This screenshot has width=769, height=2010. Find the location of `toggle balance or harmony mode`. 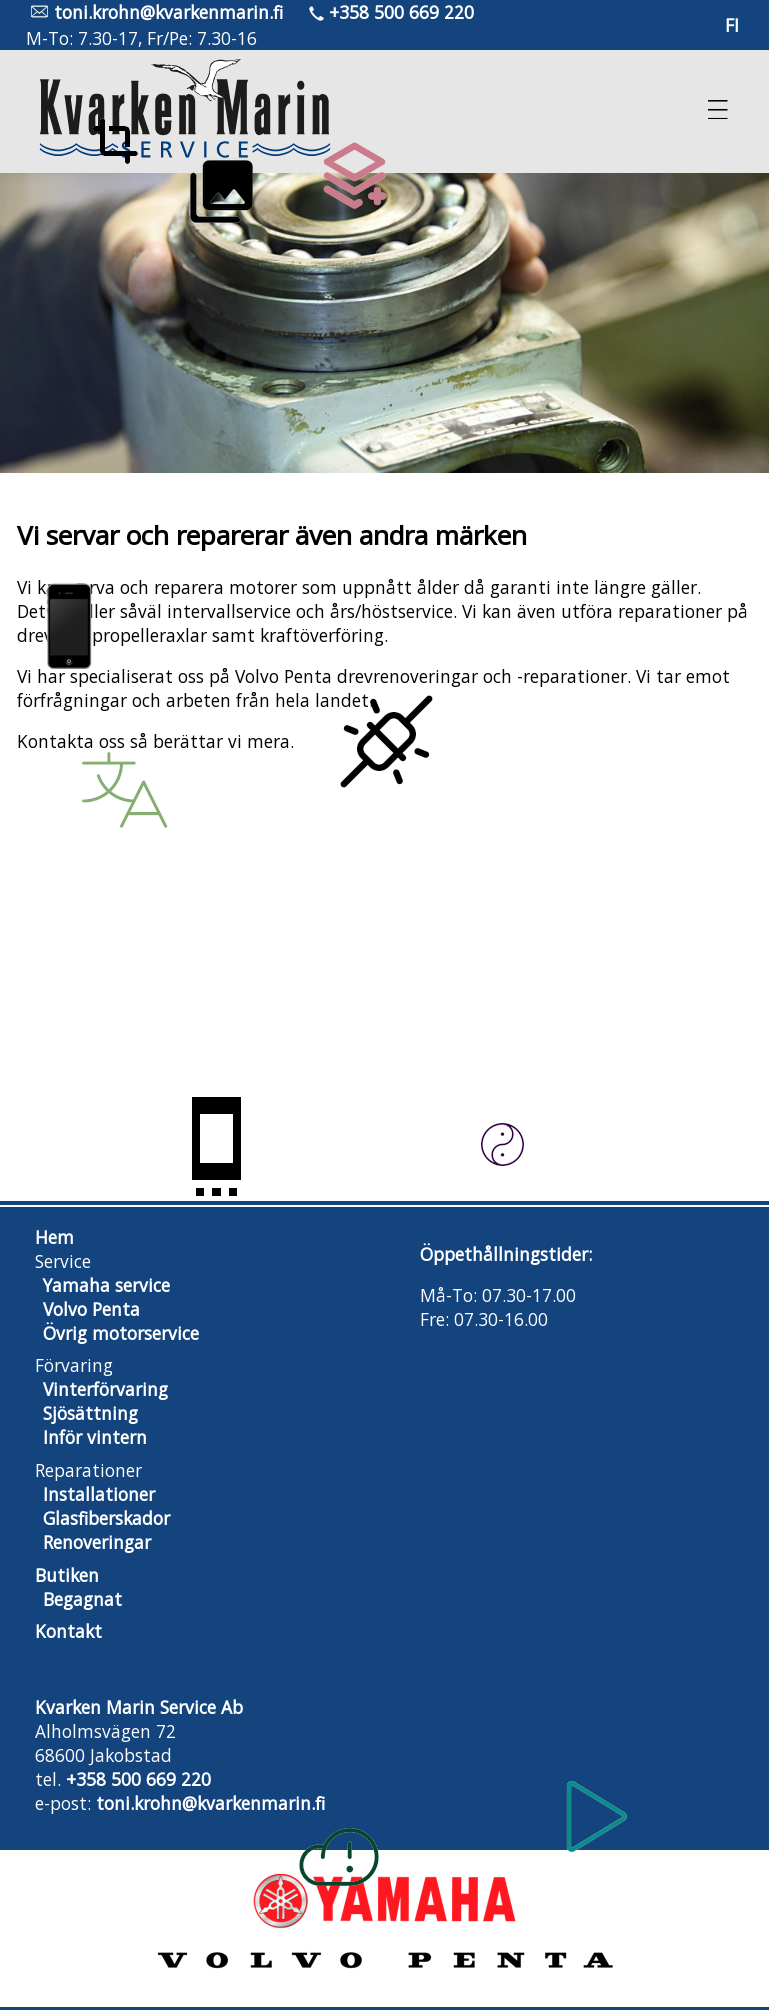

toggle balance or harmony mode is located at coordinates (502, 1144).